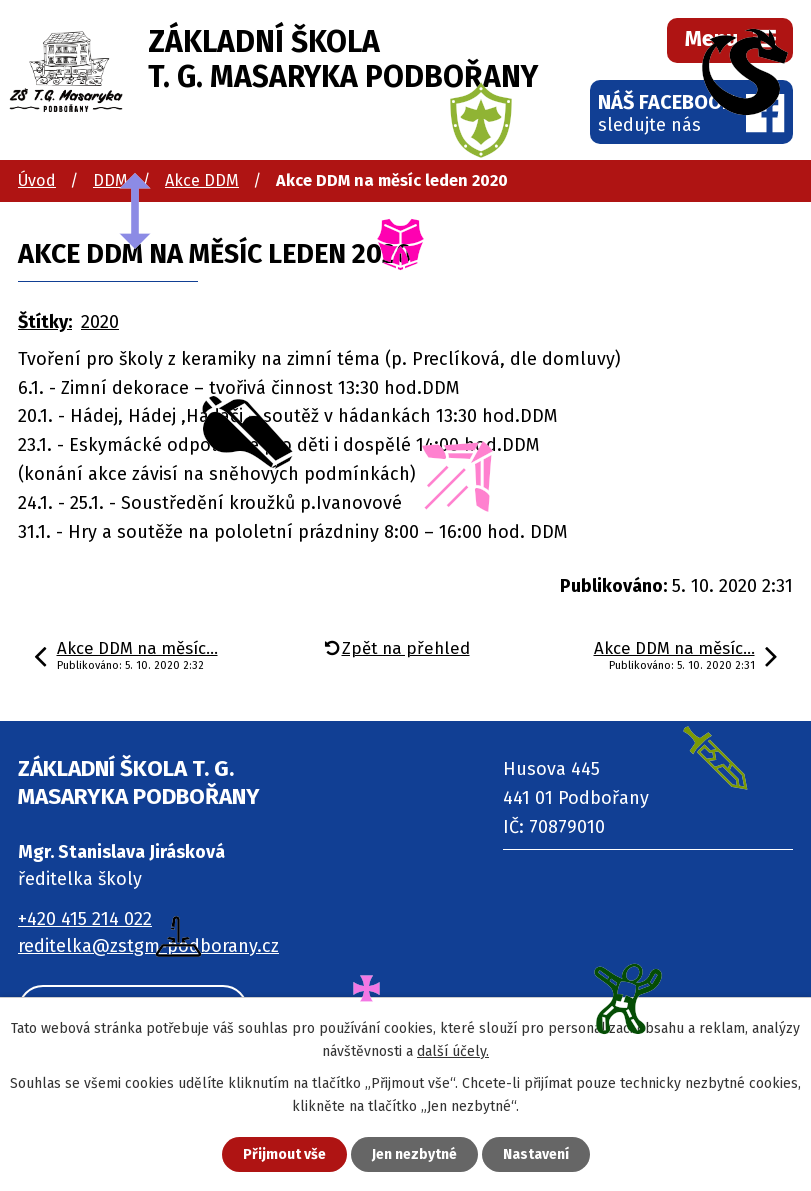 This screenshot has height=1191, width=811. What do you see at coordinates (457, 476) in the screenshot?
I see `equip armored boomerang weapon` at bounding box center [457, 476].